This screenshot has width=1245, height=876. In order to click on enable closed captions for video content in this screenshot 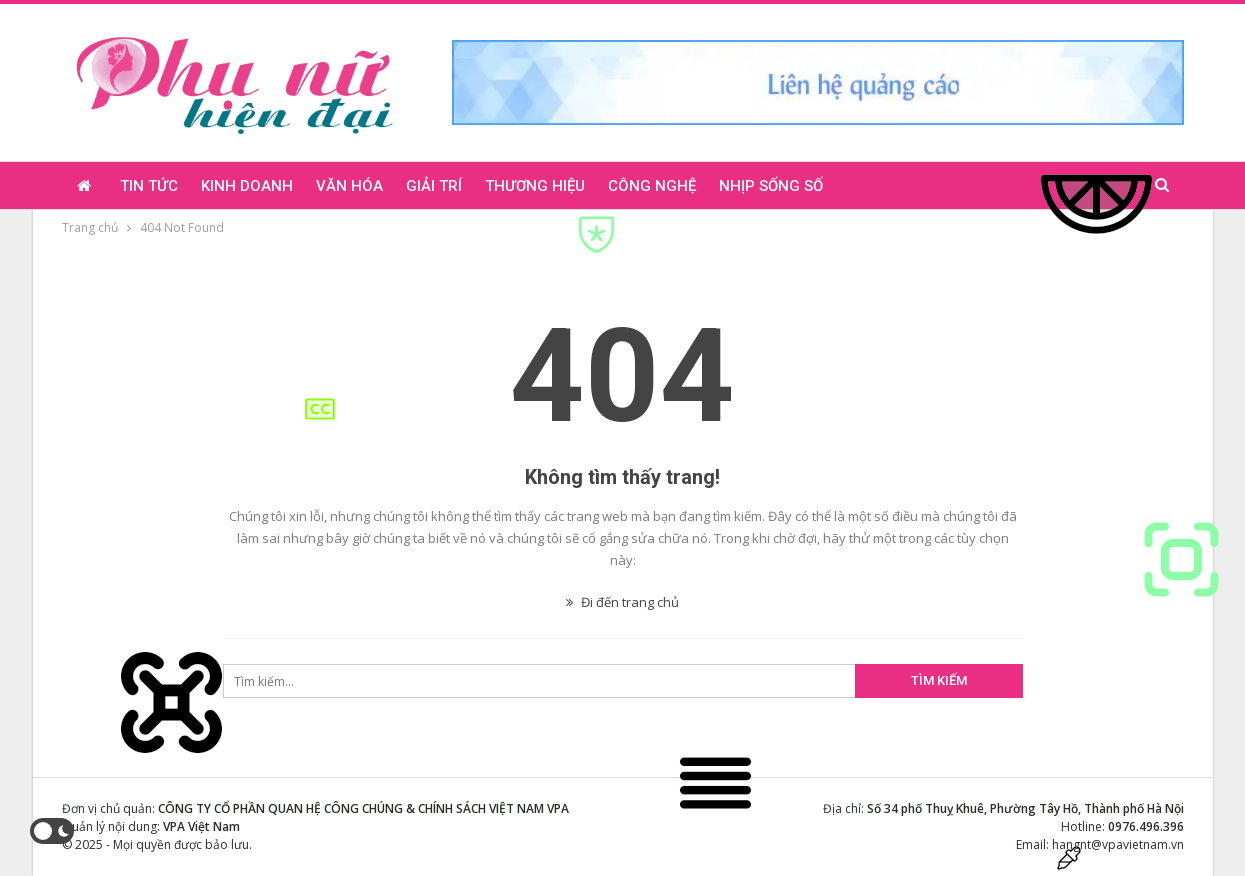, I will do `click(320, 409)`.